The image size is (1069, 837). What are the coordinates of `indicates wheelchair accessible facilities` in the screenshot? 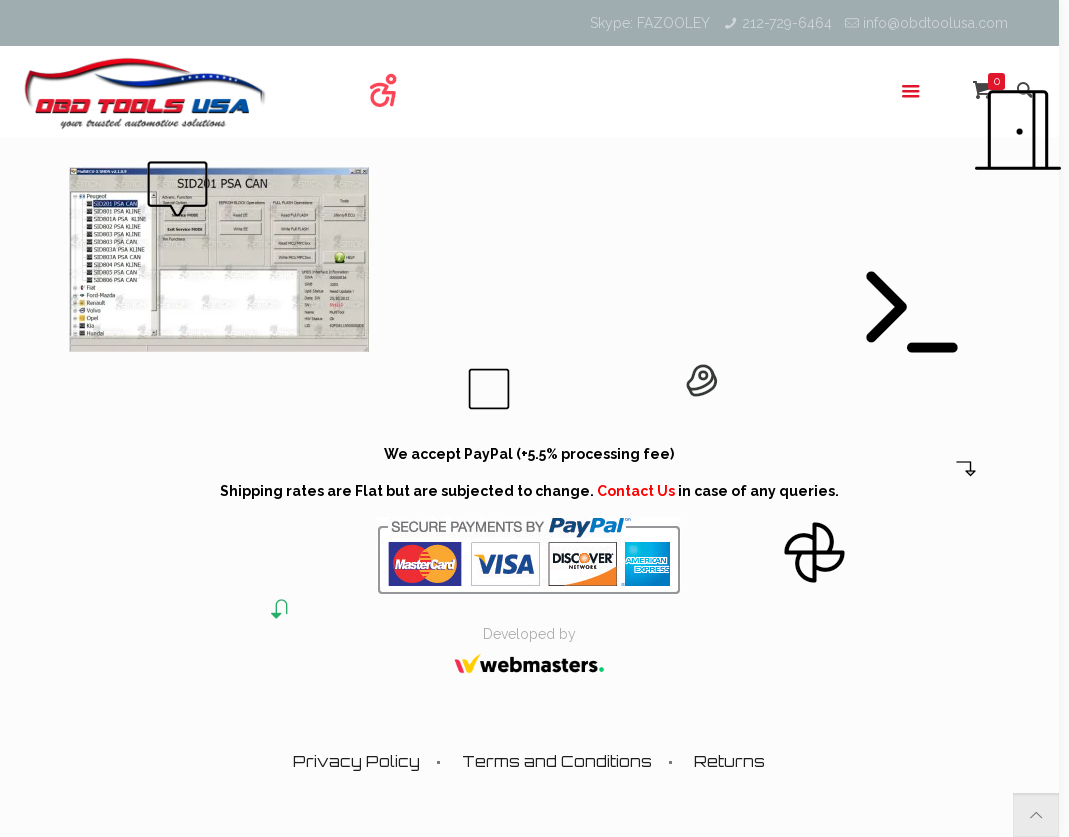 It's located at (384, 91).